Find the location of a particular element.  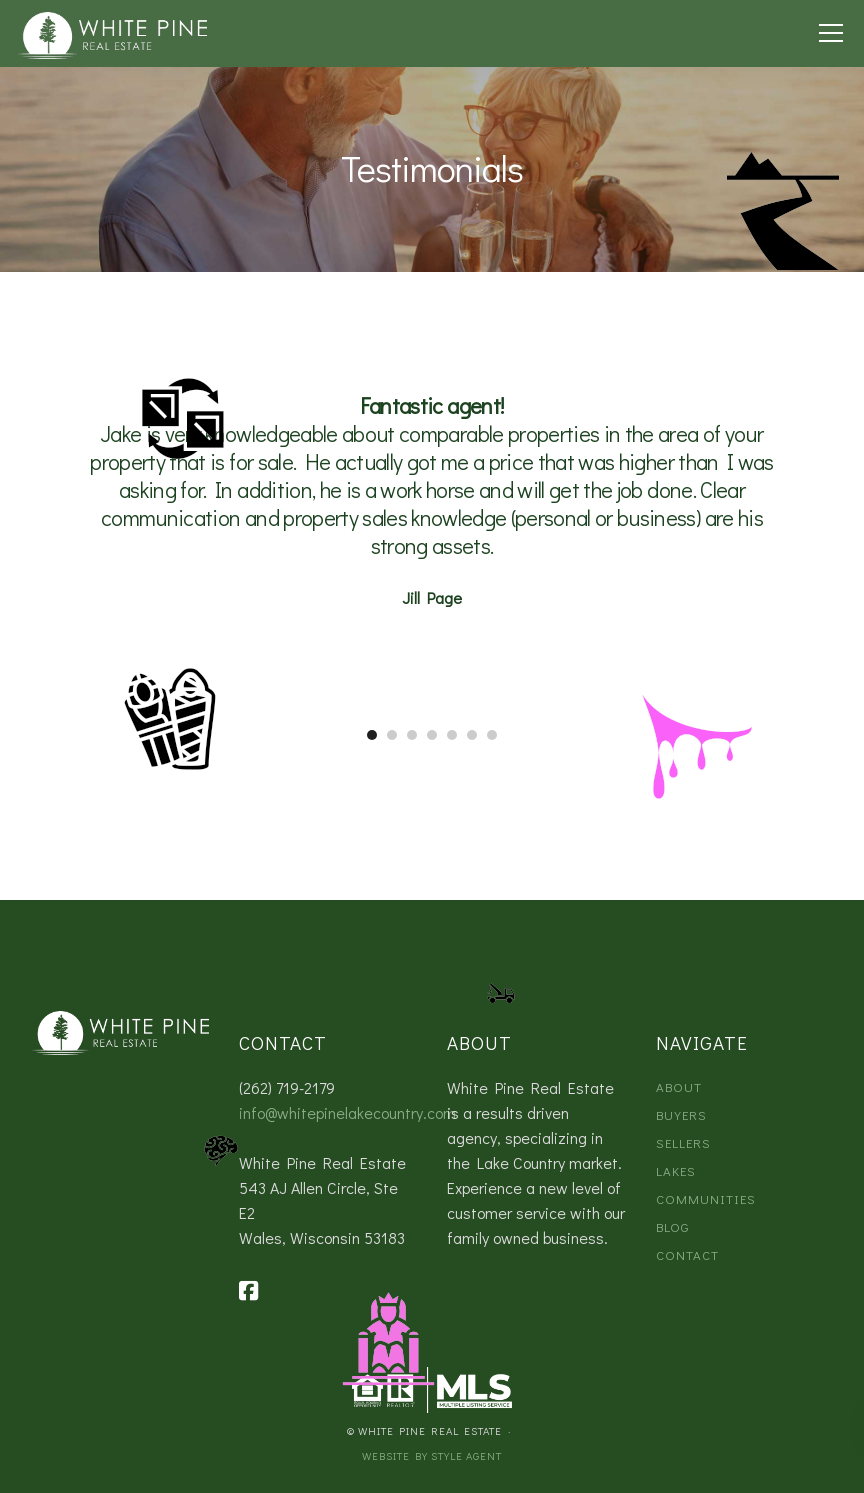

view ancient Egyptian artifacts or exhibits is located at coordinates (170, 719).